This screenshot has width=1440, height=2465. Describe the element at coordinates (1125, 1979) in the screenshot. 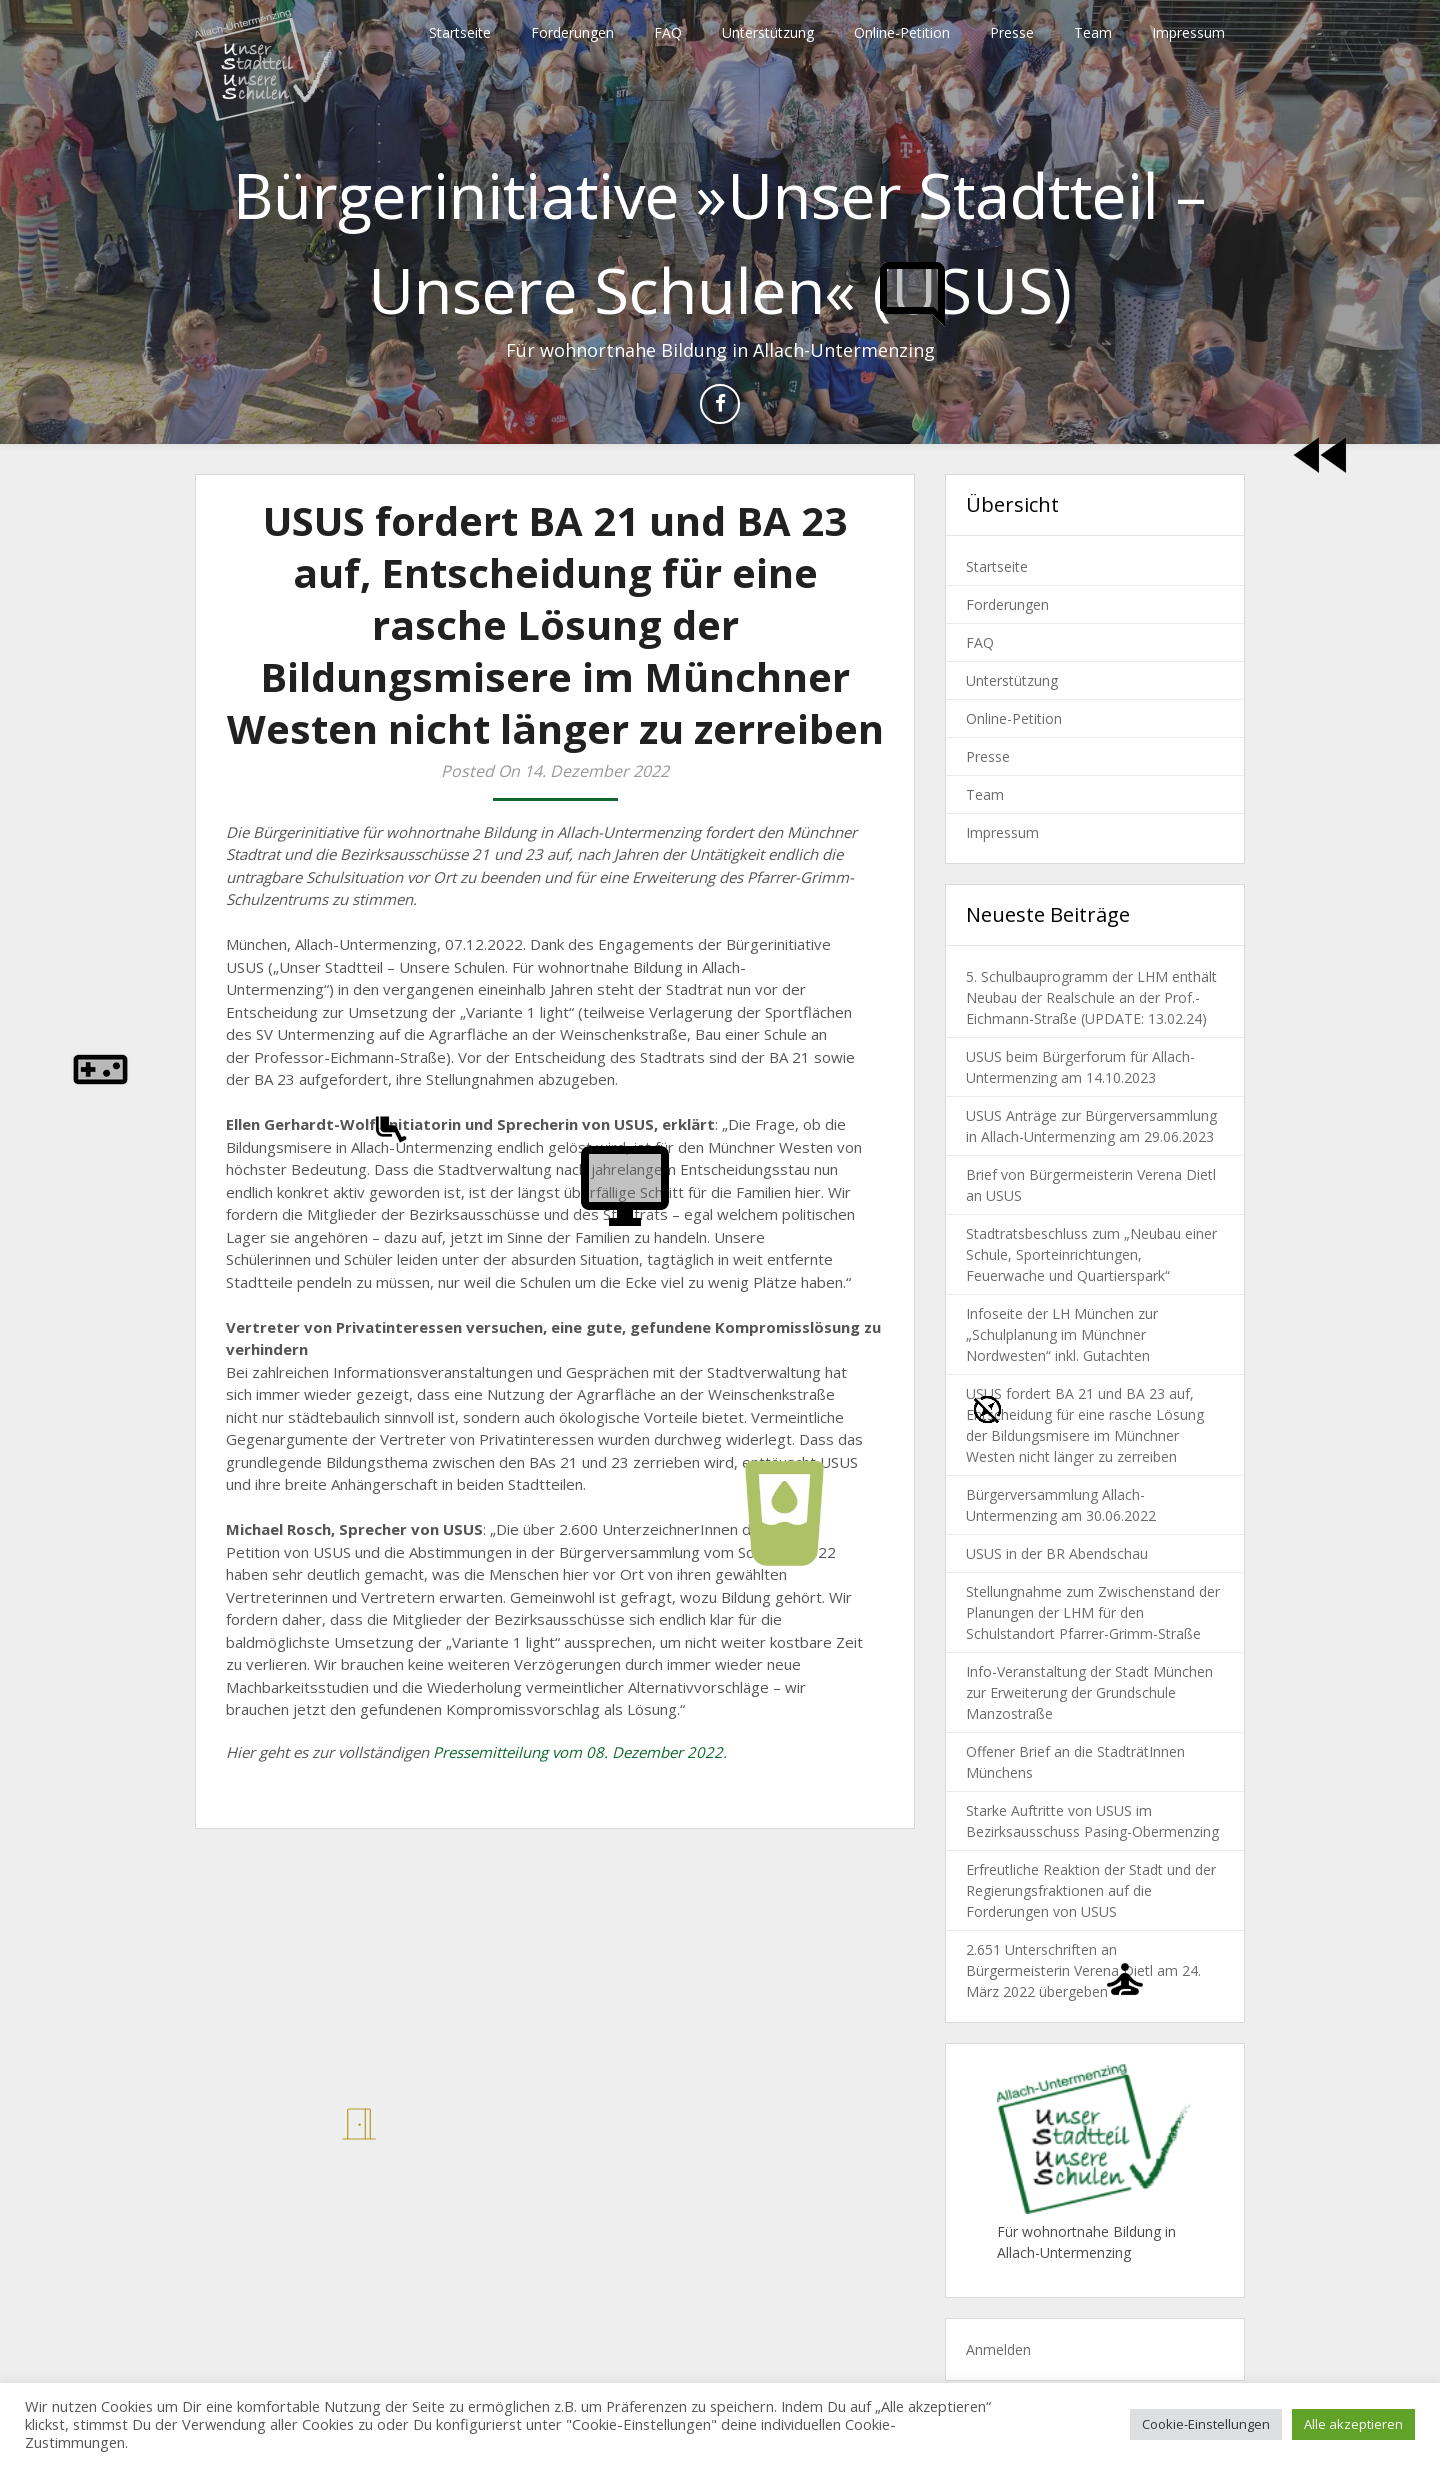

I see `access meditation or mindfulness features` at that location.